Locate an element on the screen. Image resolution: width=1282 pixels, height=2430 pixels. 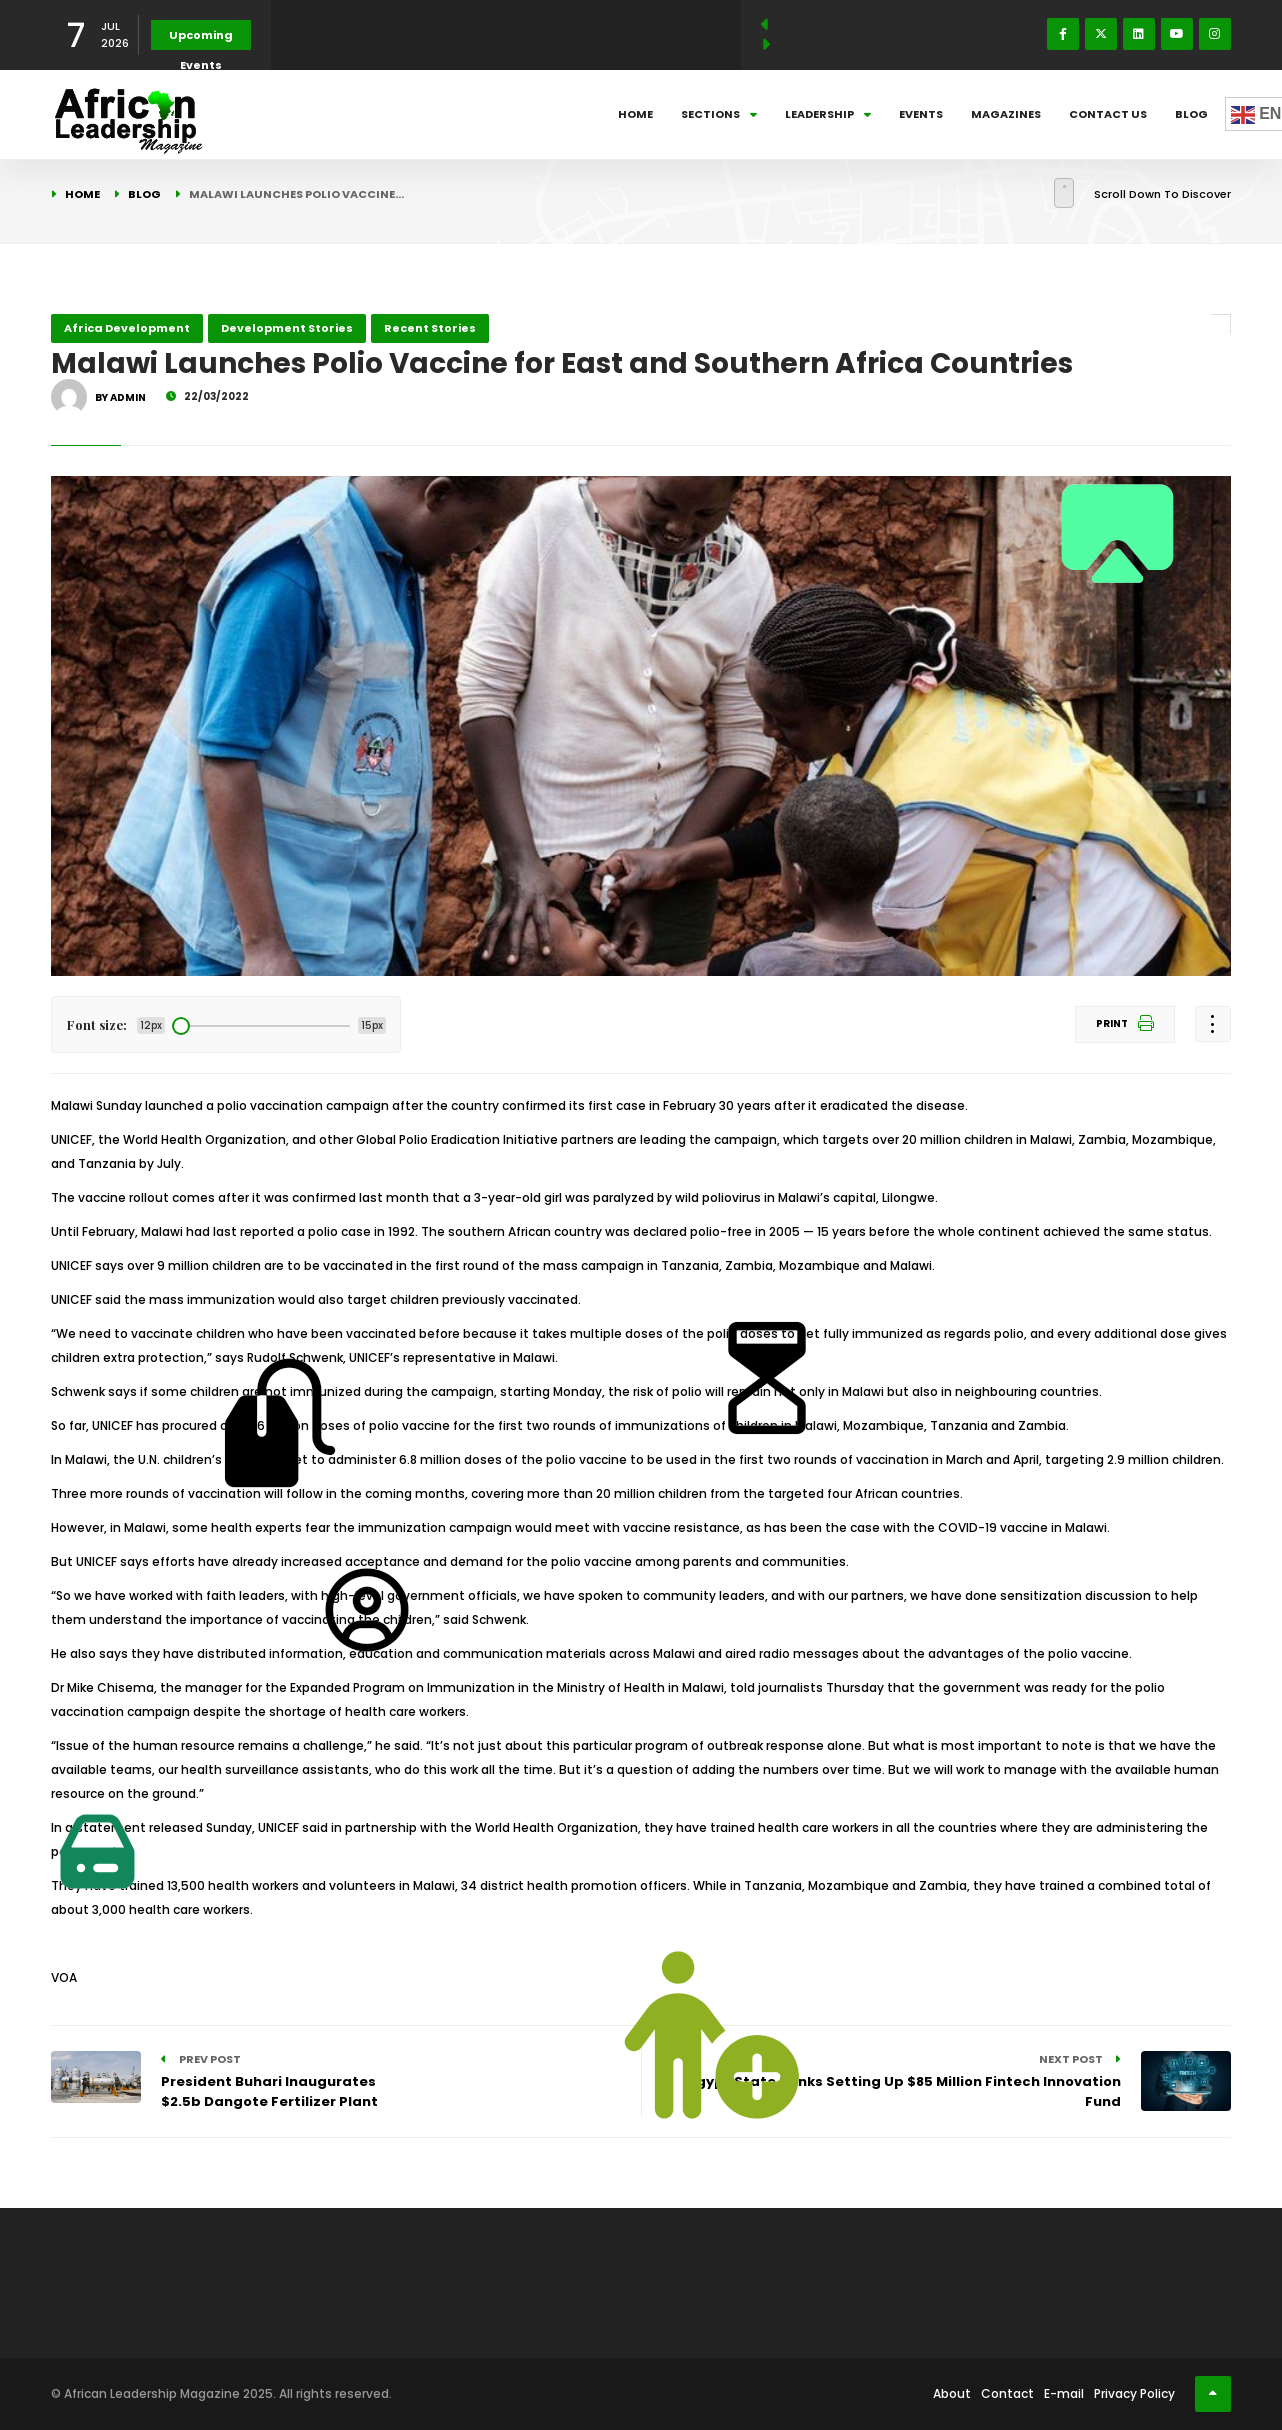
access local storage or hard drive is located at coordinates (97, 1851).